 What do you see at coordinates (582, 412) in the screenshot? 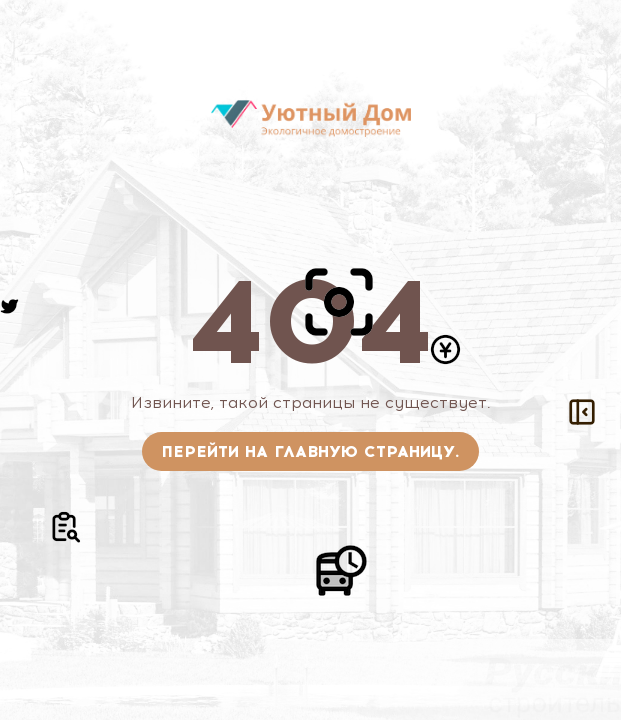
I see `collapse the left sidebar` at bounding box center [582, 412].